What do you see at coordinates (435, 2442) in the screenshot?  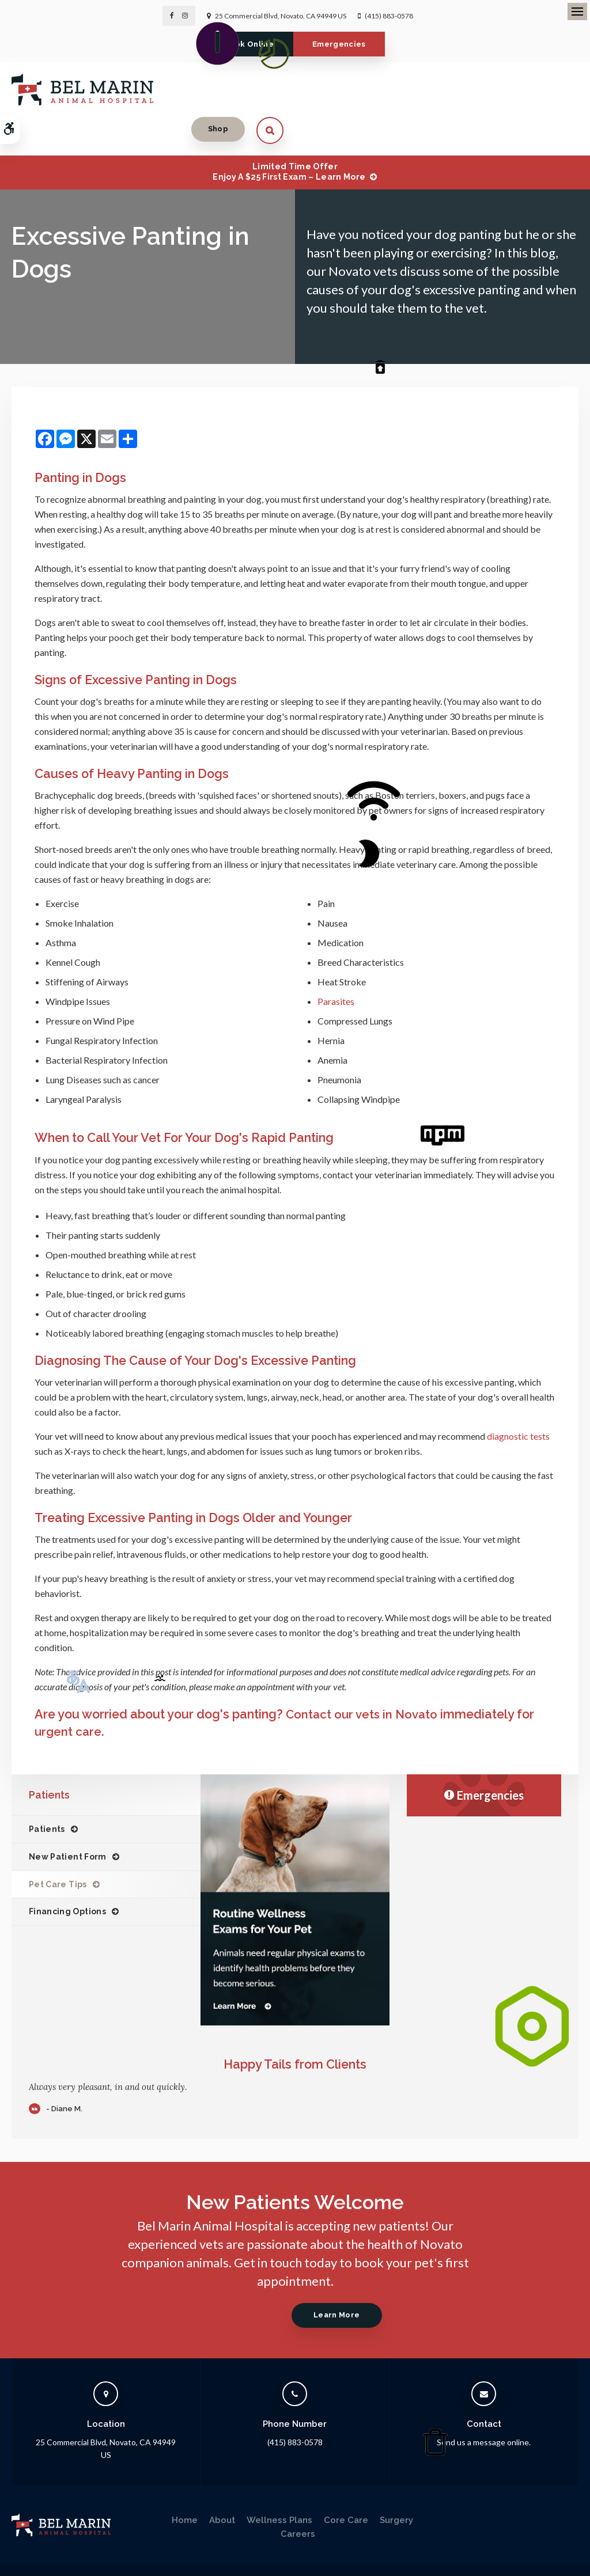 I see `delete selected item` at bounding box center [435, 2442].